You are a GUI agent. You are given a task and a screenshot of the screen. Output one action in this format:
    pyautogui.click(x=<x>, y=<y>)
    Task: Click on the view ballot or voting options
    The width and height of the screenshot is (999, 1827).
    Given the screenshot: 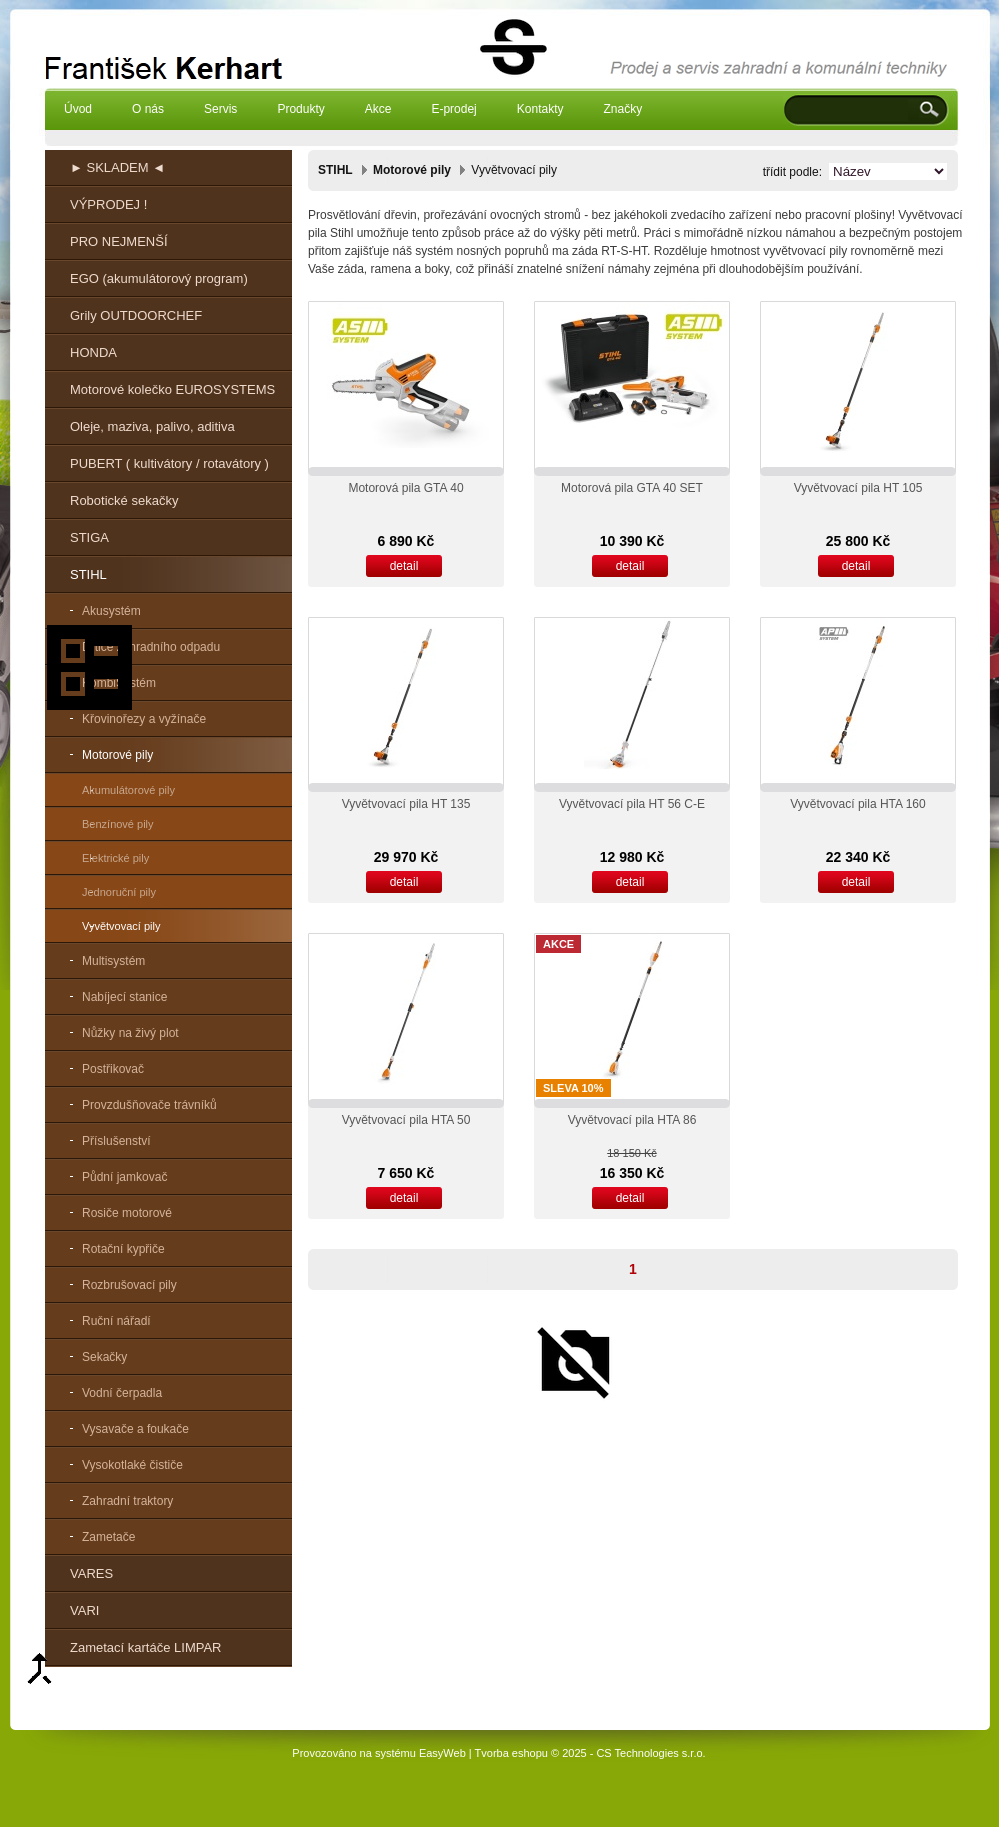 What is the action you would take?
    pyautogui.click(x=89, y=667)
    